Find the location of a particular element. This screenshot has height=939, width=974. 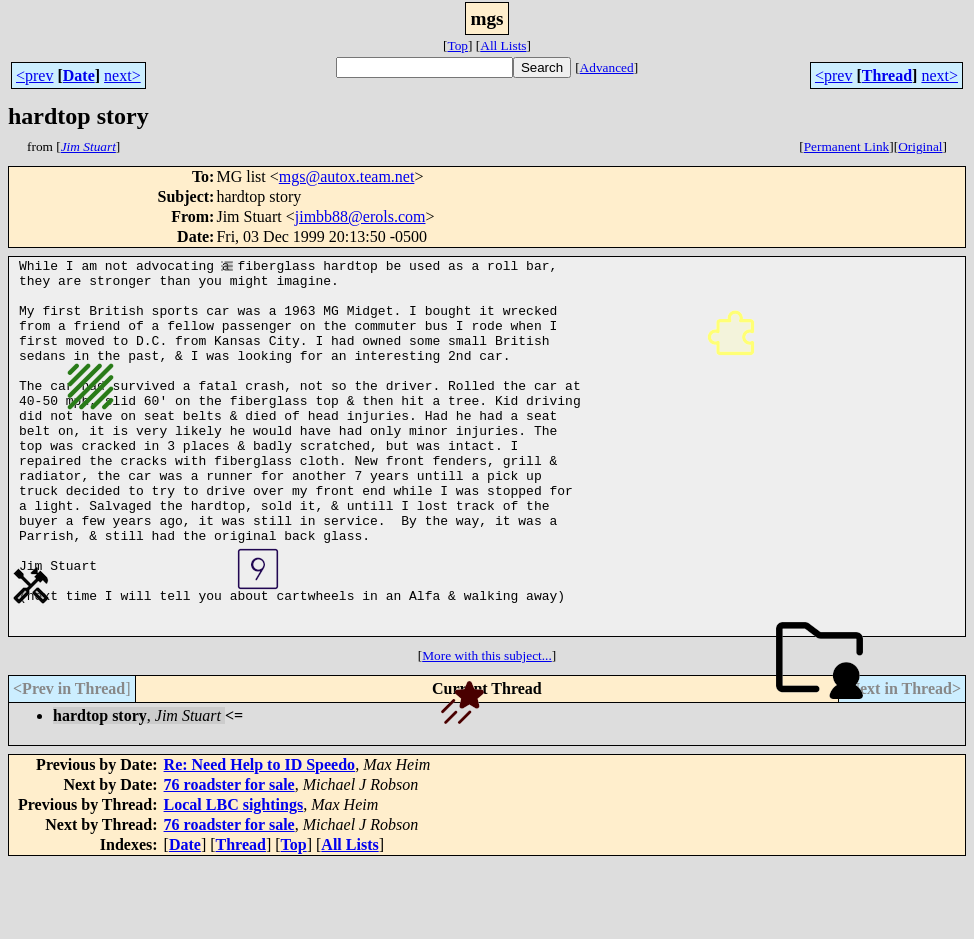

access user profile folder is located at coordinates (819, 655).